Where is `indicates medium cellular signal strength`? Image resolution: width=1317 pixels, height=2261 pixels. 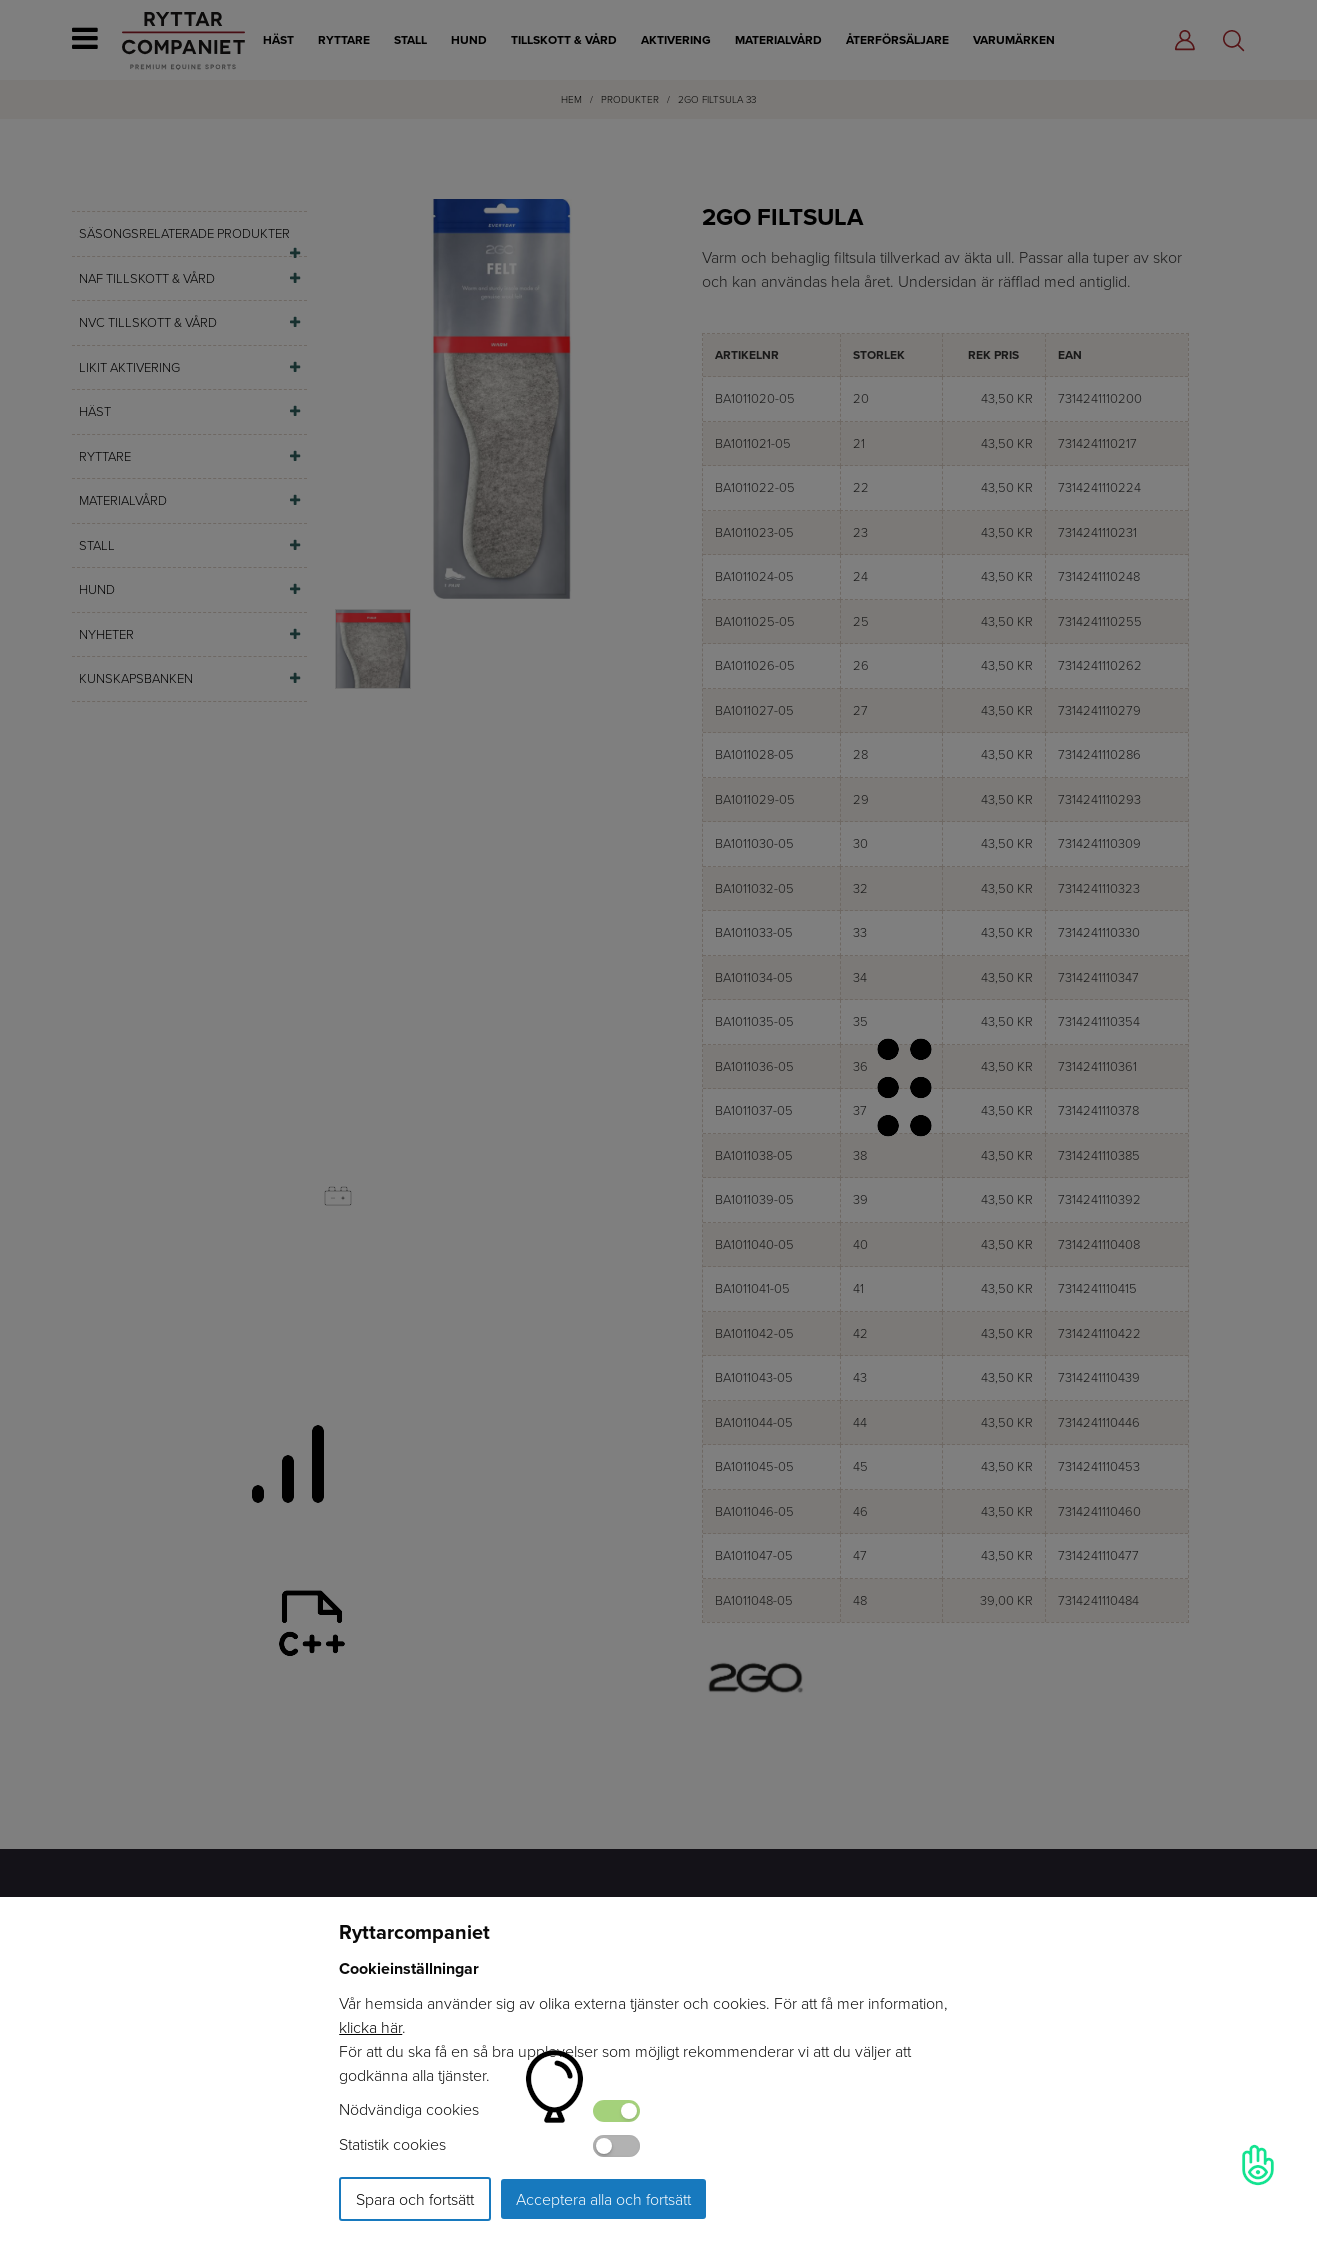 indicates medium cellular signal strength is located at coordinates (324, 1443).